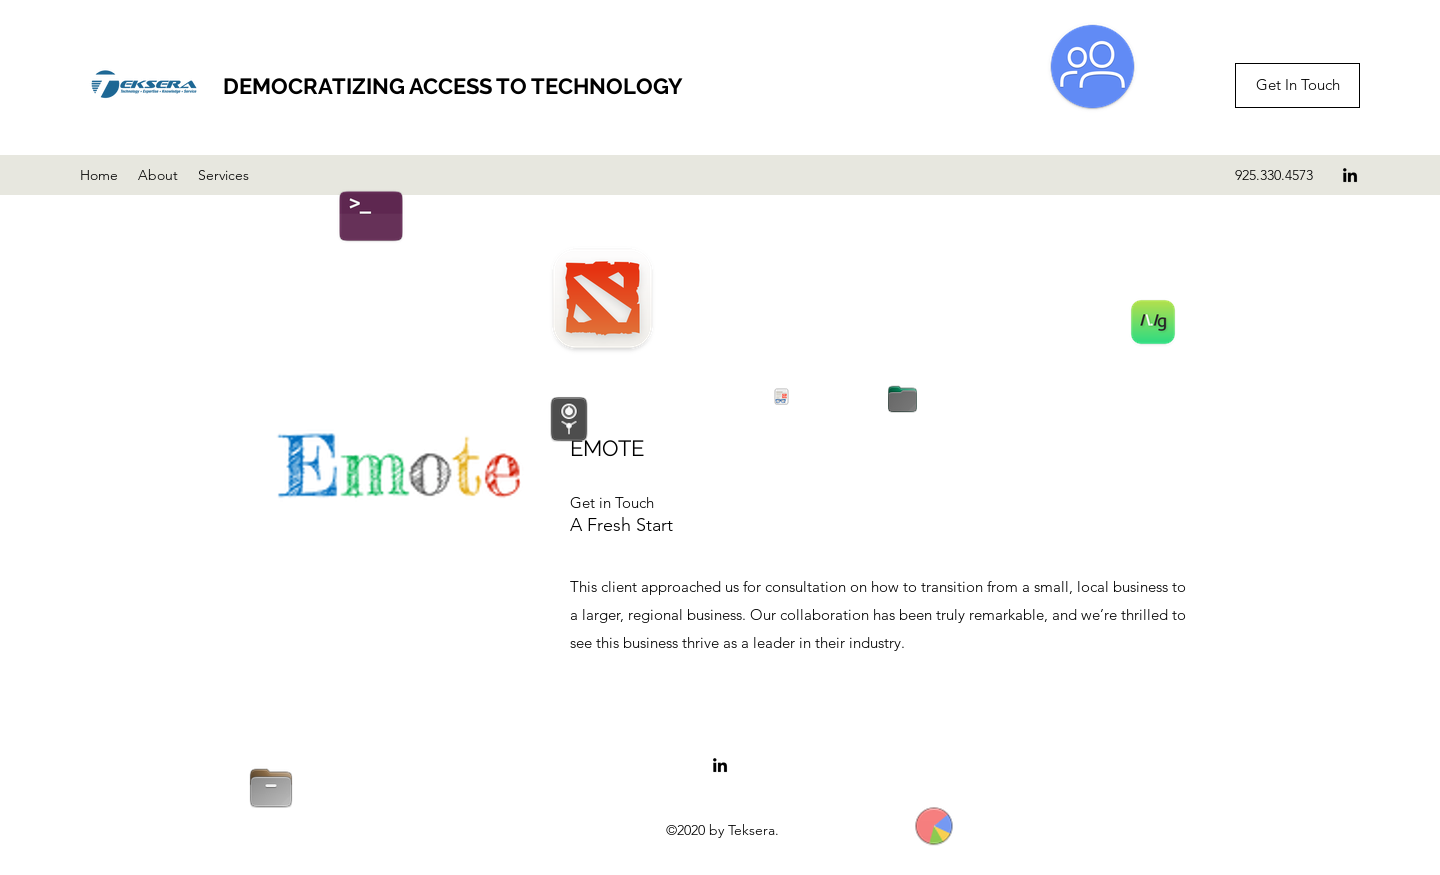 The image size is (1440, 875). What do you see at coordinates (902, 398) in the screenshot?
I see `open a folder or directory` at bounding box center [902, 398].